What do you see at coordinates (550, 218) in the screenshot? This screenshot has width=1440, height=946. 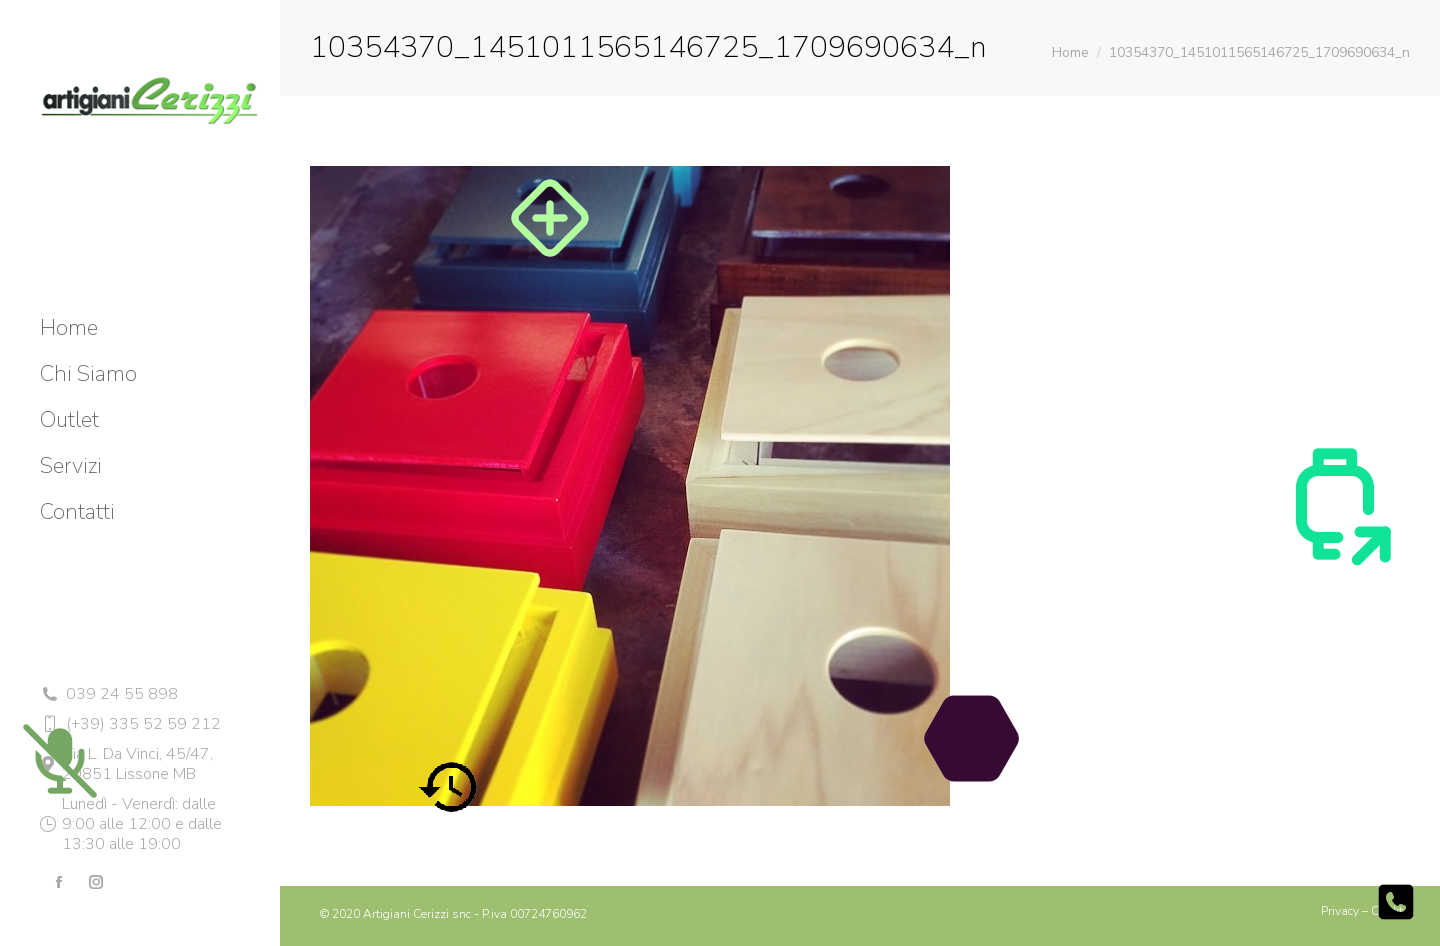 I see `add to favorites or premium collection` at bounding box center [550, 218].